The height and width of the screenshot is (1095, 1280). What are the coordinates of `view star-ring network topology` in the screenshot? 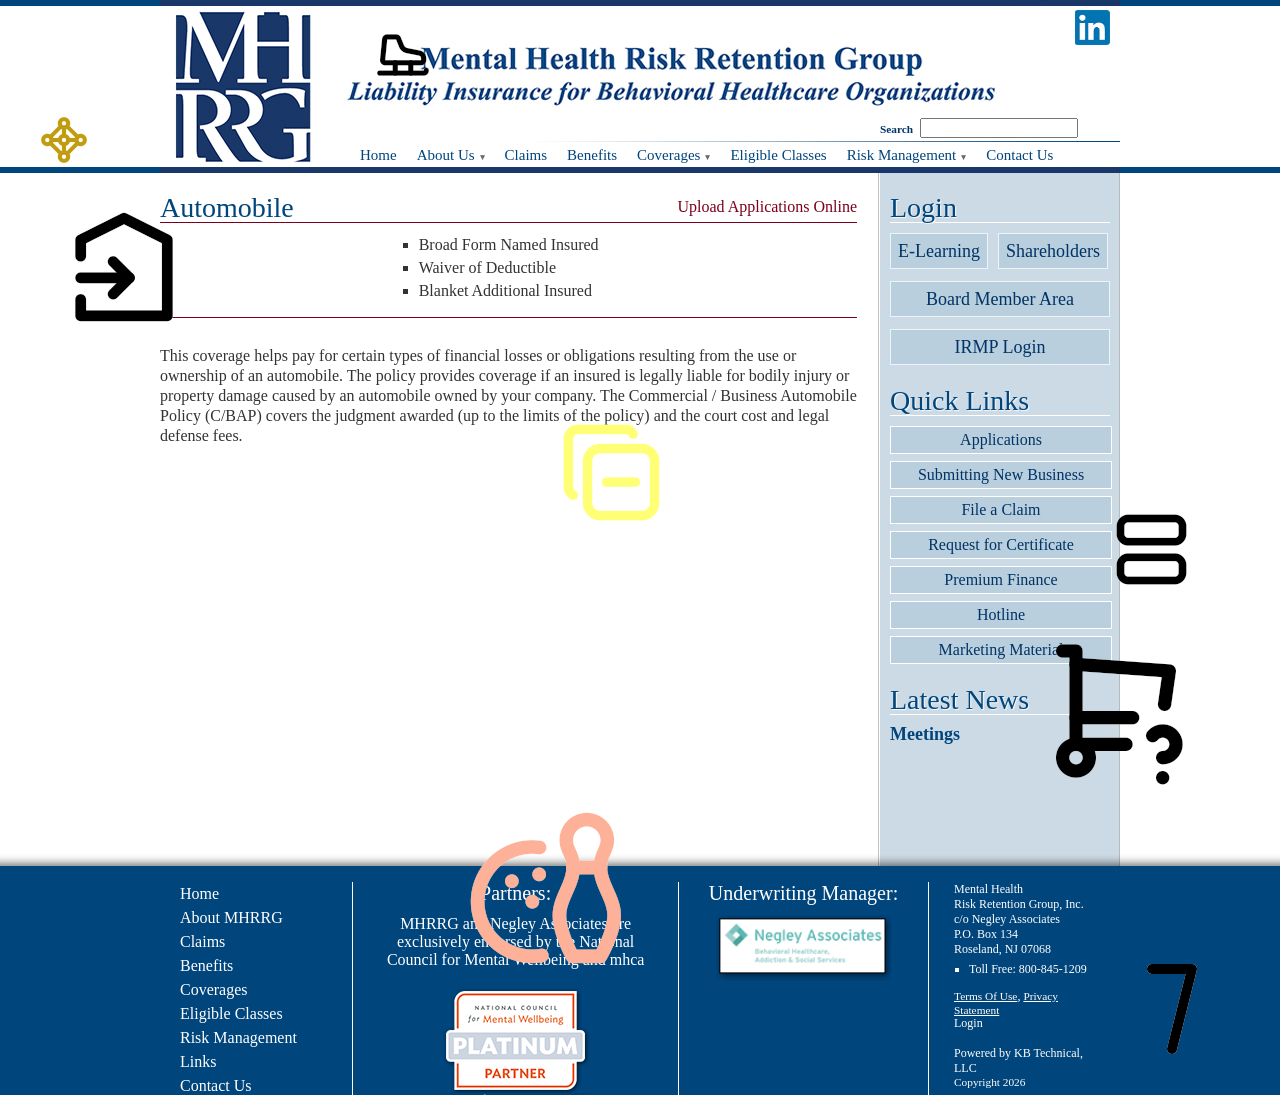 It's located at (64, 140).